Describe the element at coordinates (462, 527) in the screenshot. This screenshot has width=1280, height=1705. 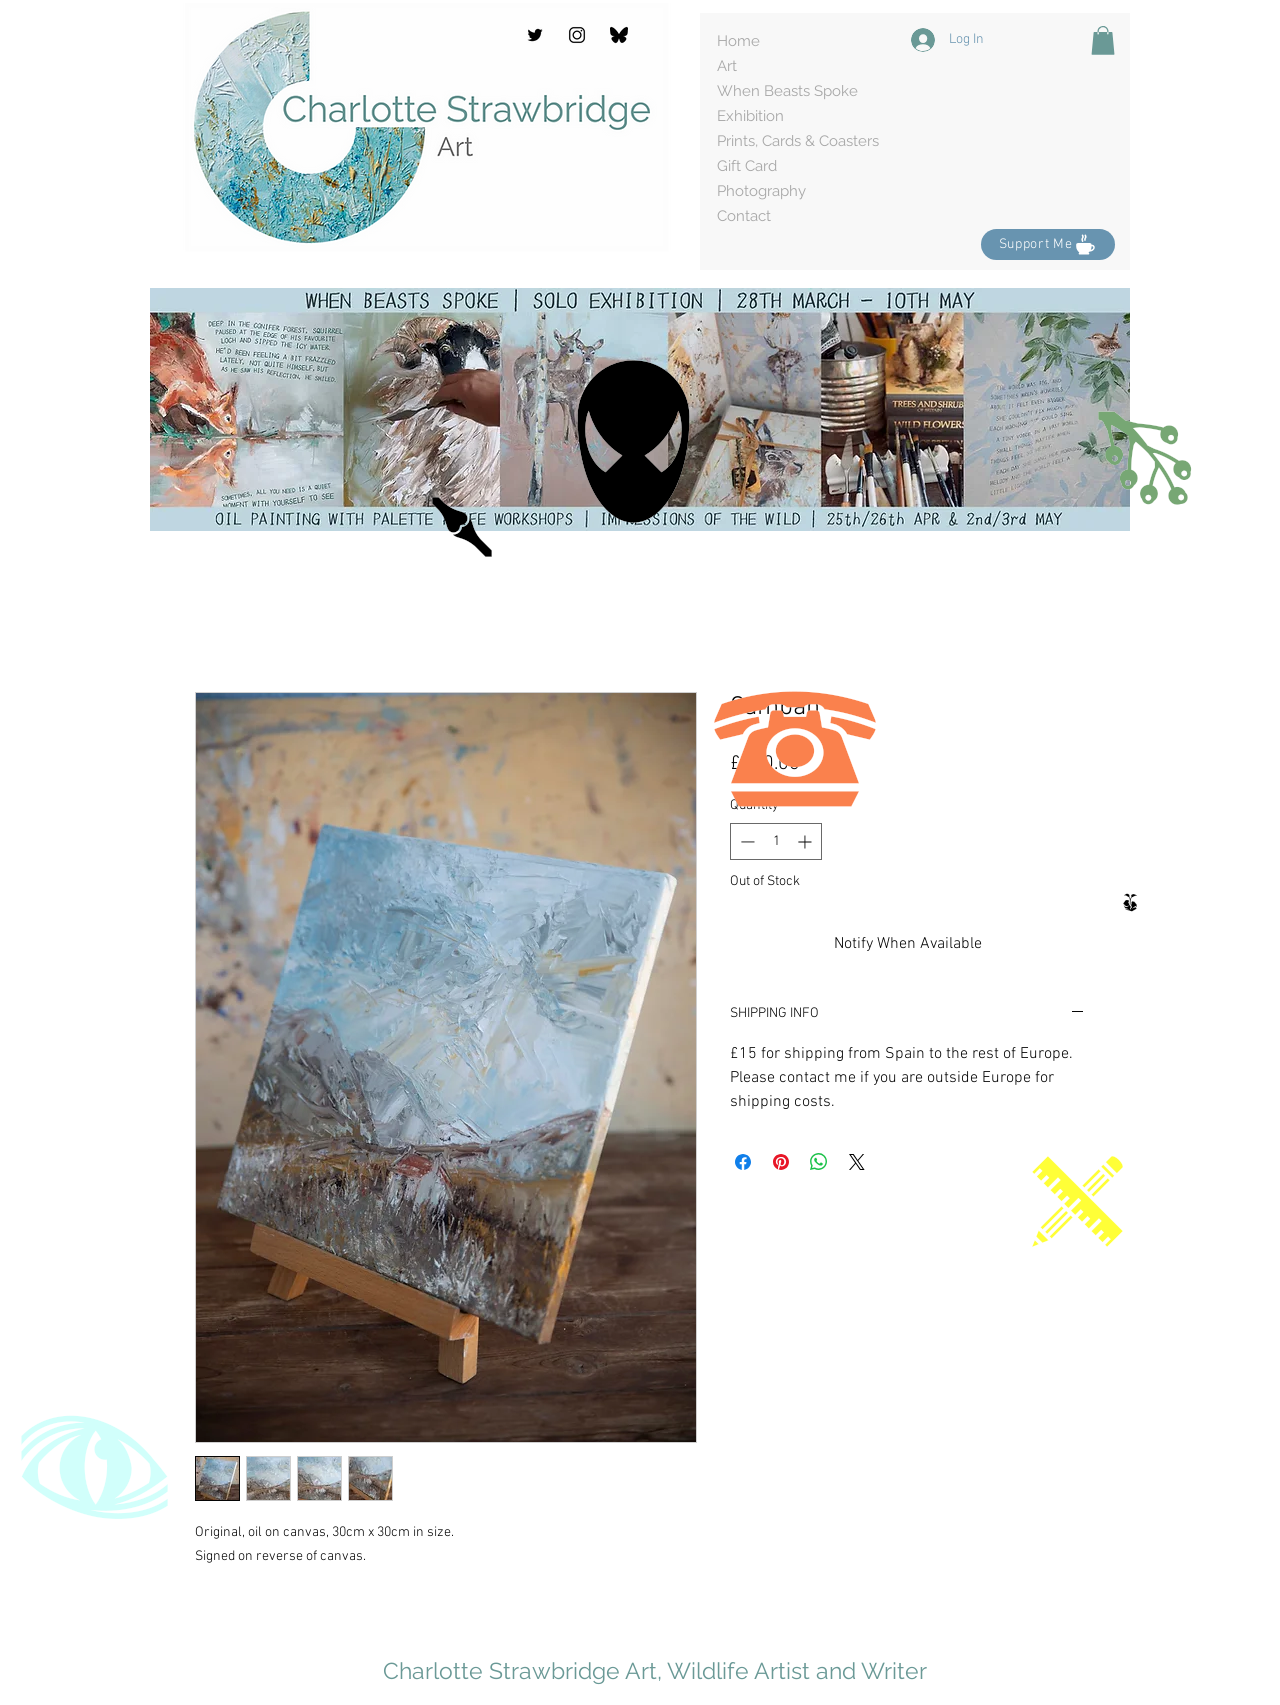
I see `view joint or bone health information` at that location.